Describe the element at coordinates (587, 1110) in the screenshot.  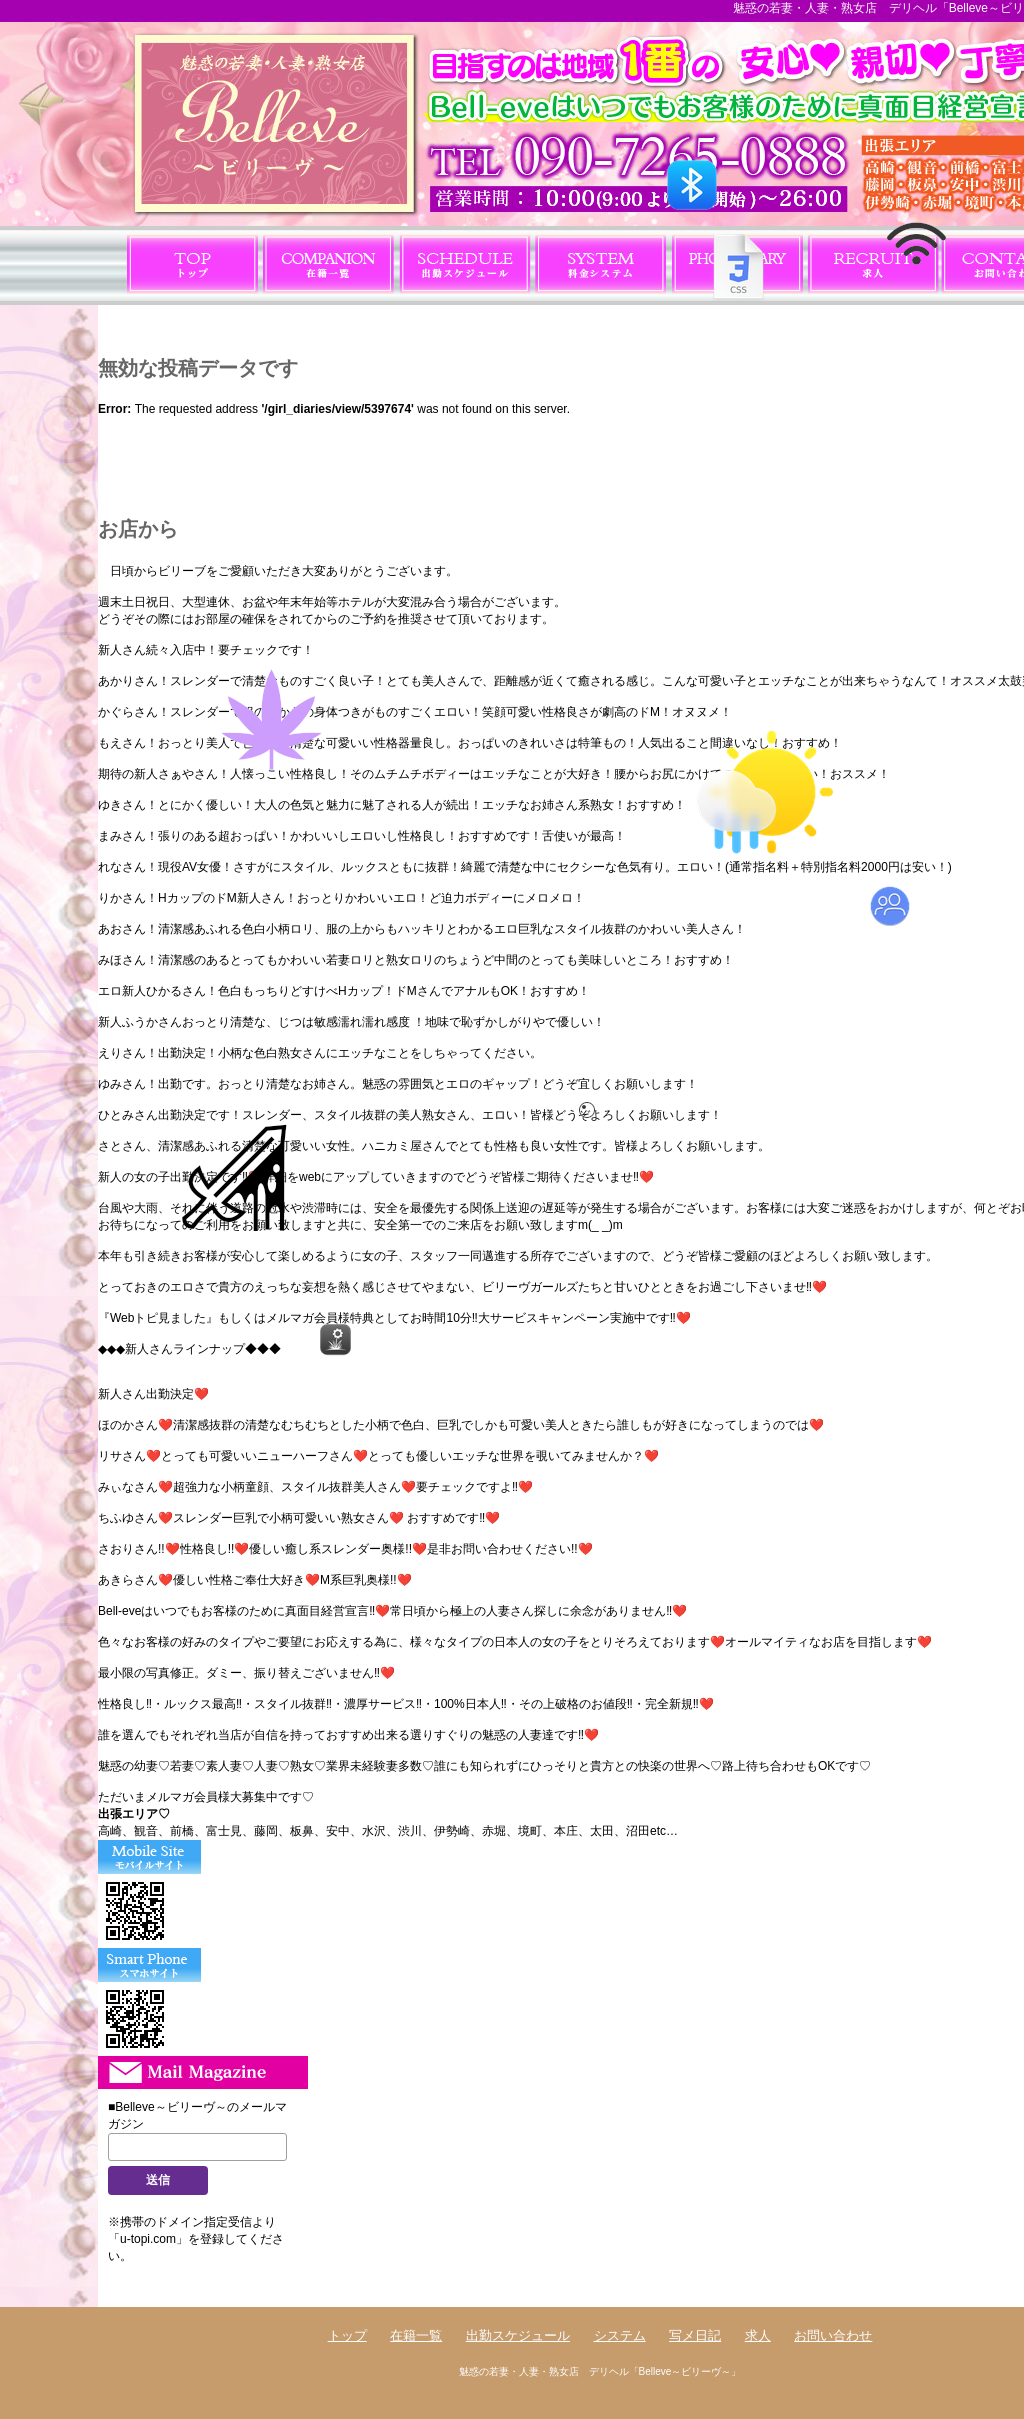
I see `open clockworks or timer application` at that location.